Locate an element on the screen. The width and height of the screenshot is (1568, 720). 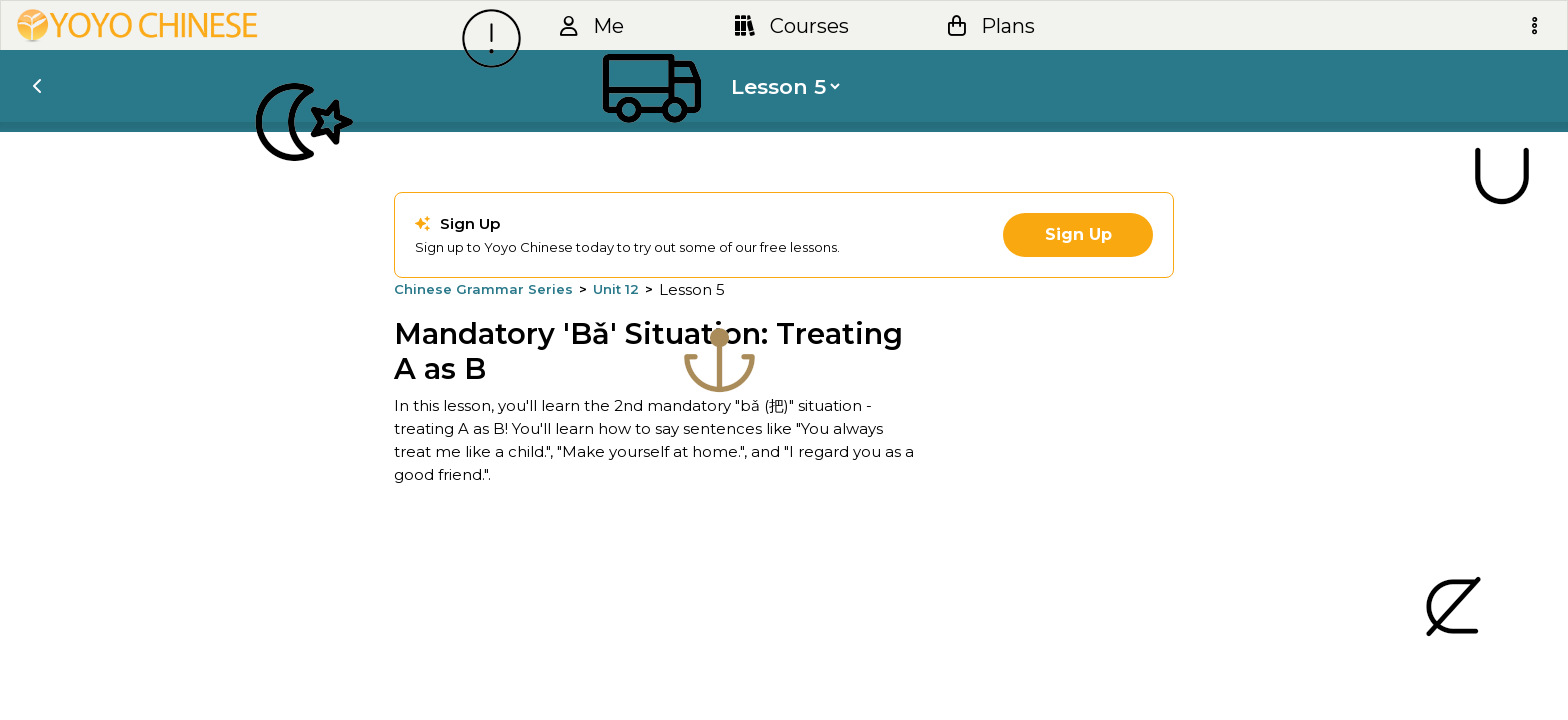
indicates Islamic religious content or features is located at coordinates (301, 122).